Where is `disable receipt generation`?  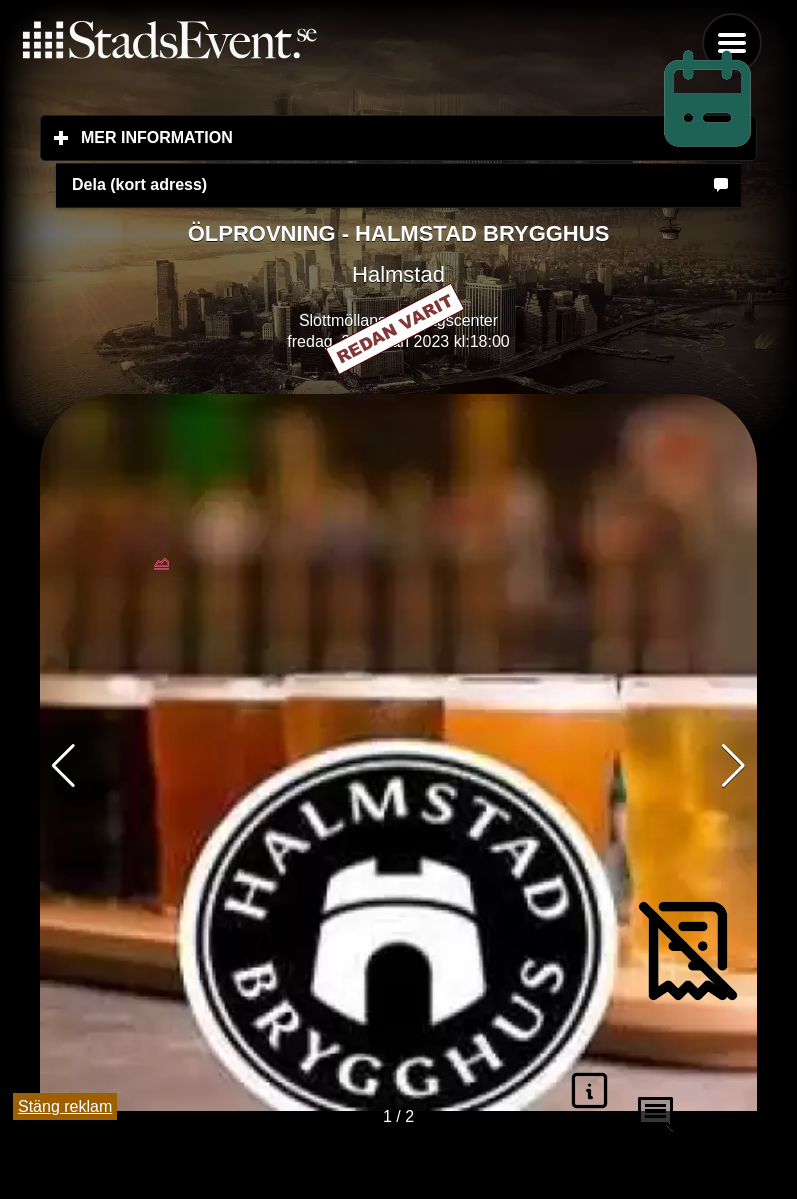
disable receipt generation is located at coordinates (688, 951).